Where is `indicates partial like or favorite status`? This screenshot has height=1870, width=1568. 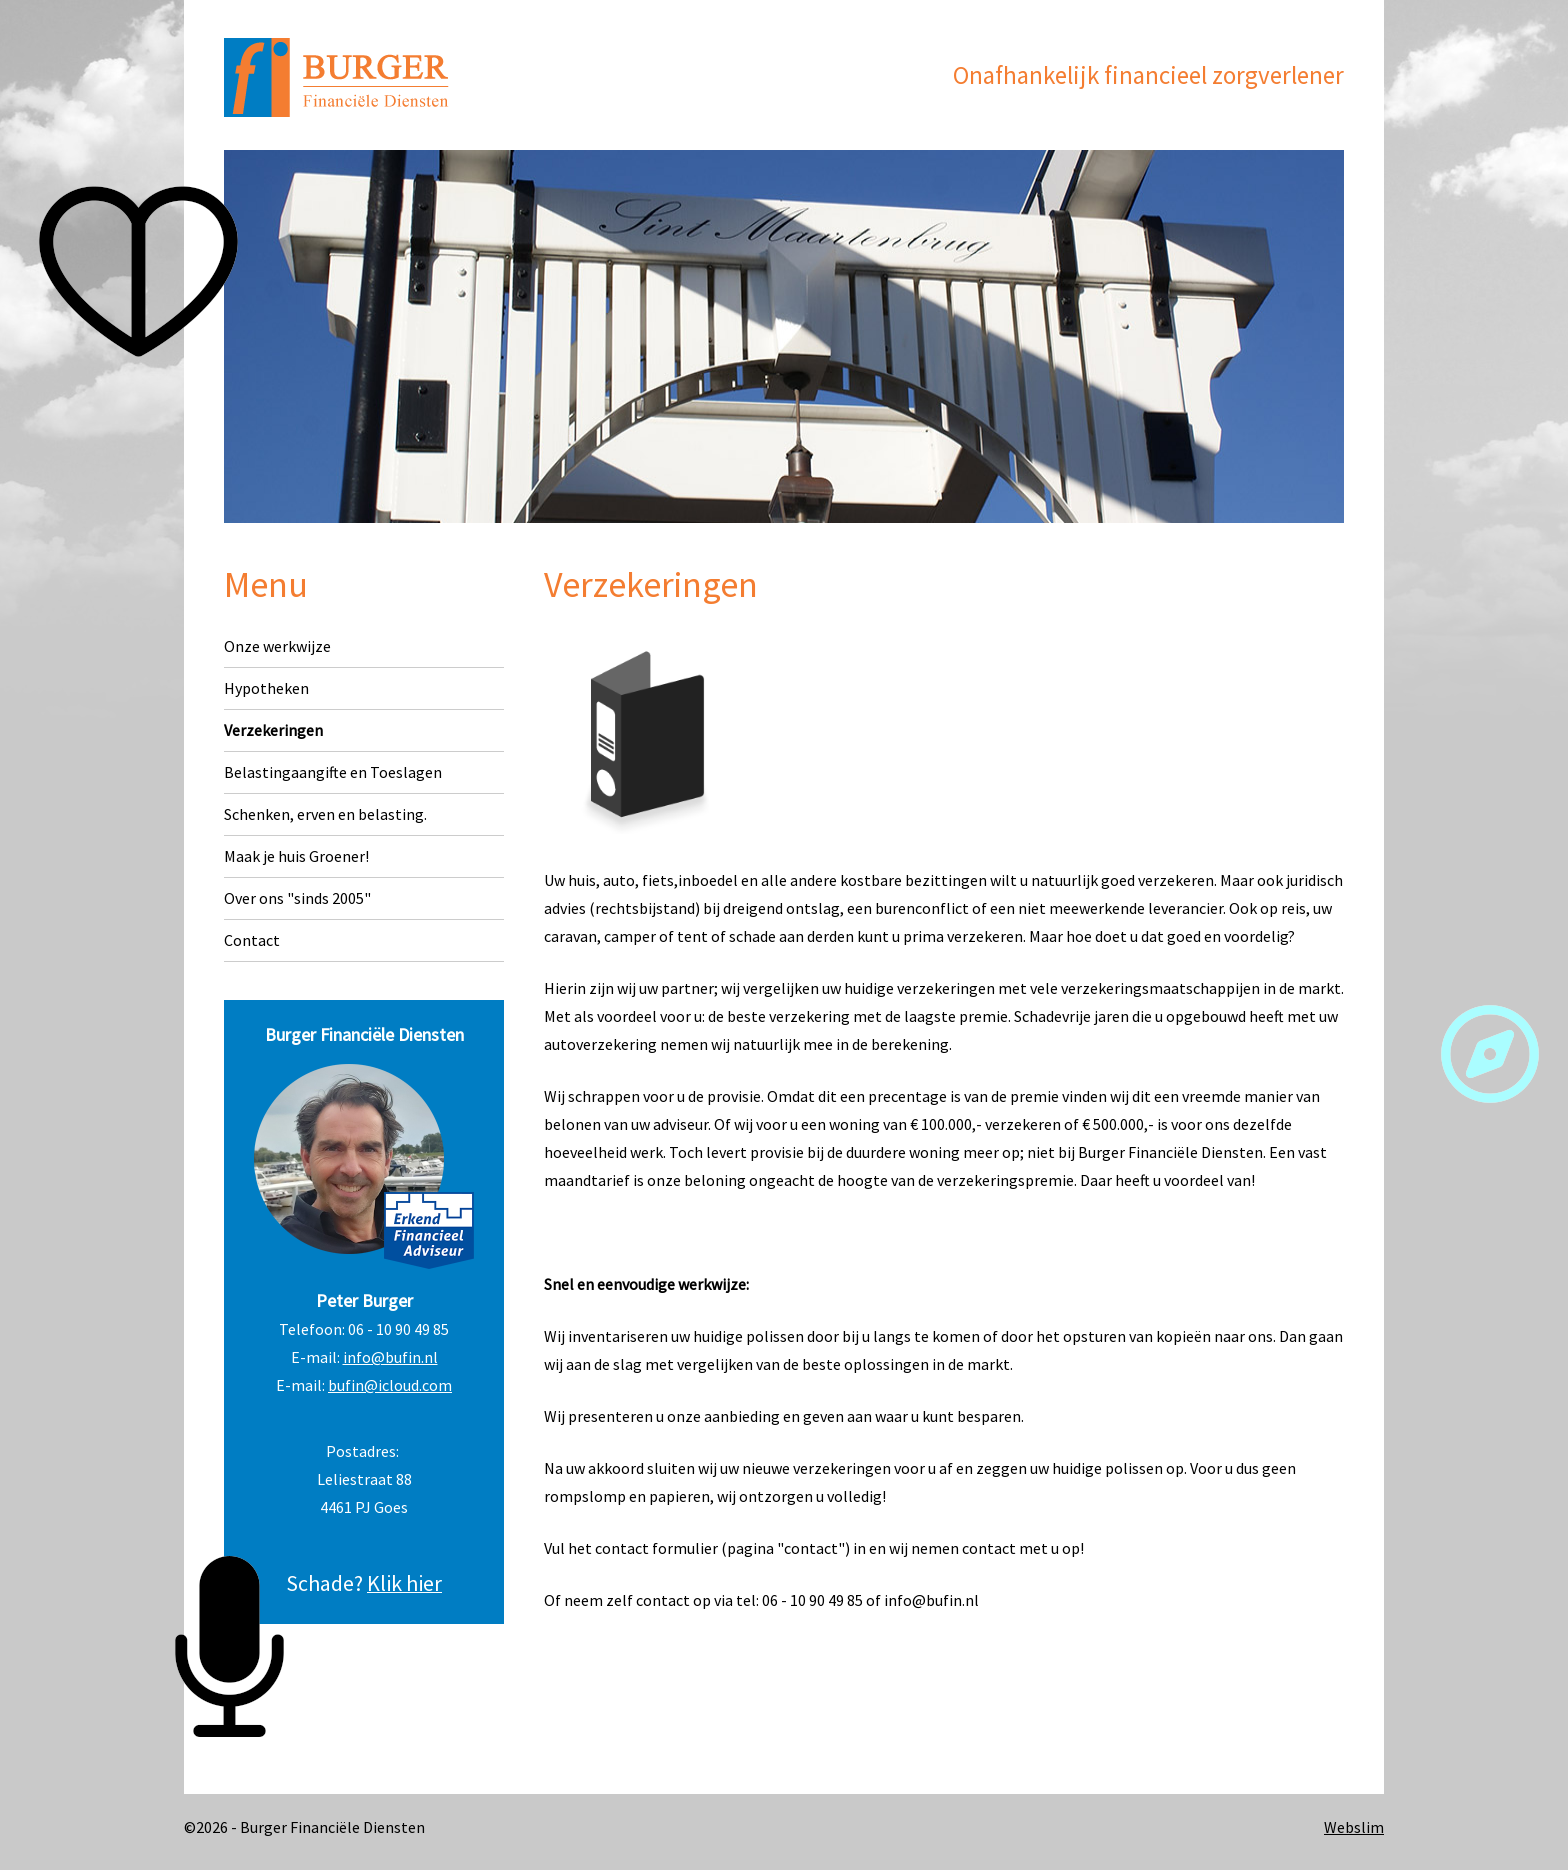 indicates partial like or favorite status is located at coordinates (138, 264).